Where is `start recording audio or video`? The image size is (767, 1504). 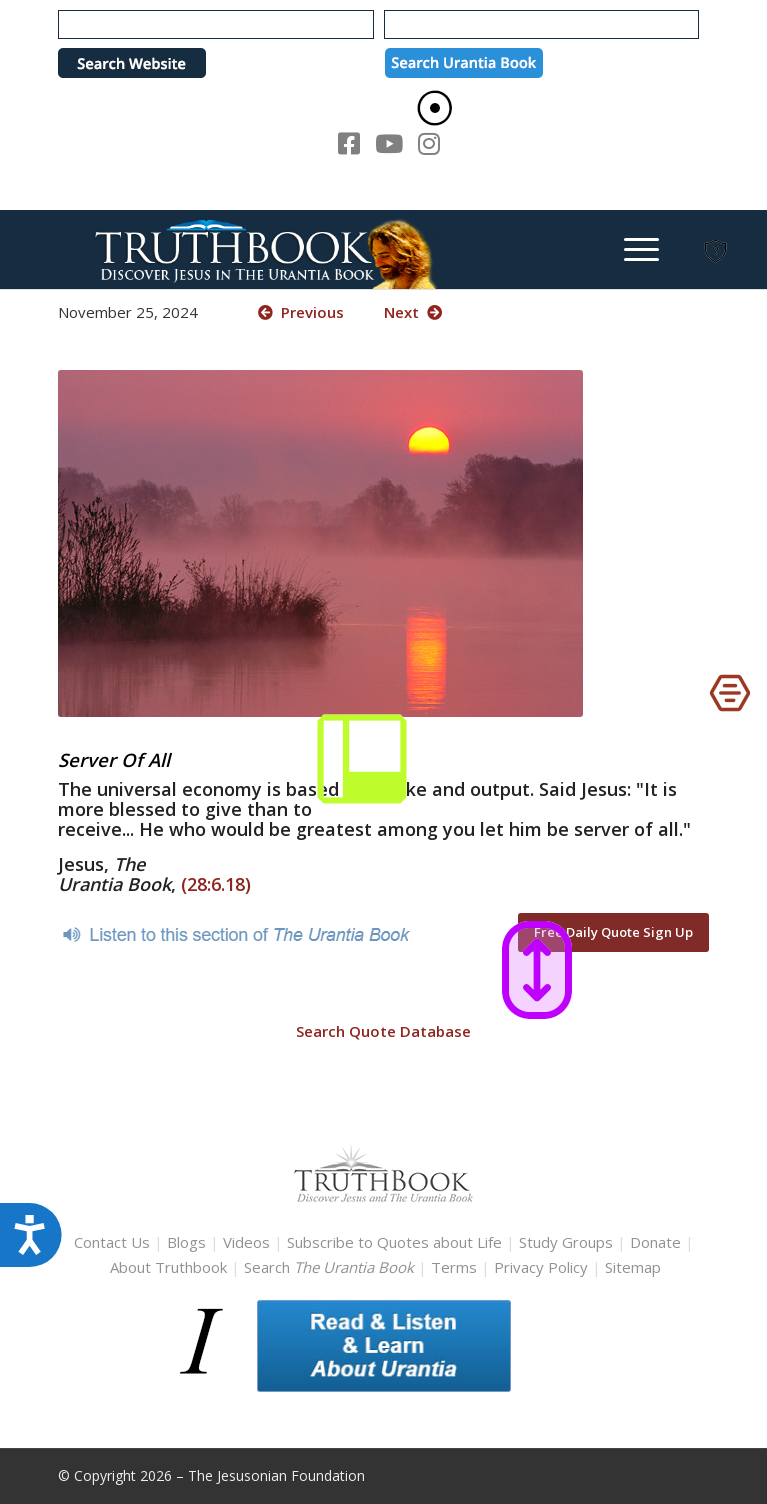
start recording audio or video is located at coordinates (435, 108).